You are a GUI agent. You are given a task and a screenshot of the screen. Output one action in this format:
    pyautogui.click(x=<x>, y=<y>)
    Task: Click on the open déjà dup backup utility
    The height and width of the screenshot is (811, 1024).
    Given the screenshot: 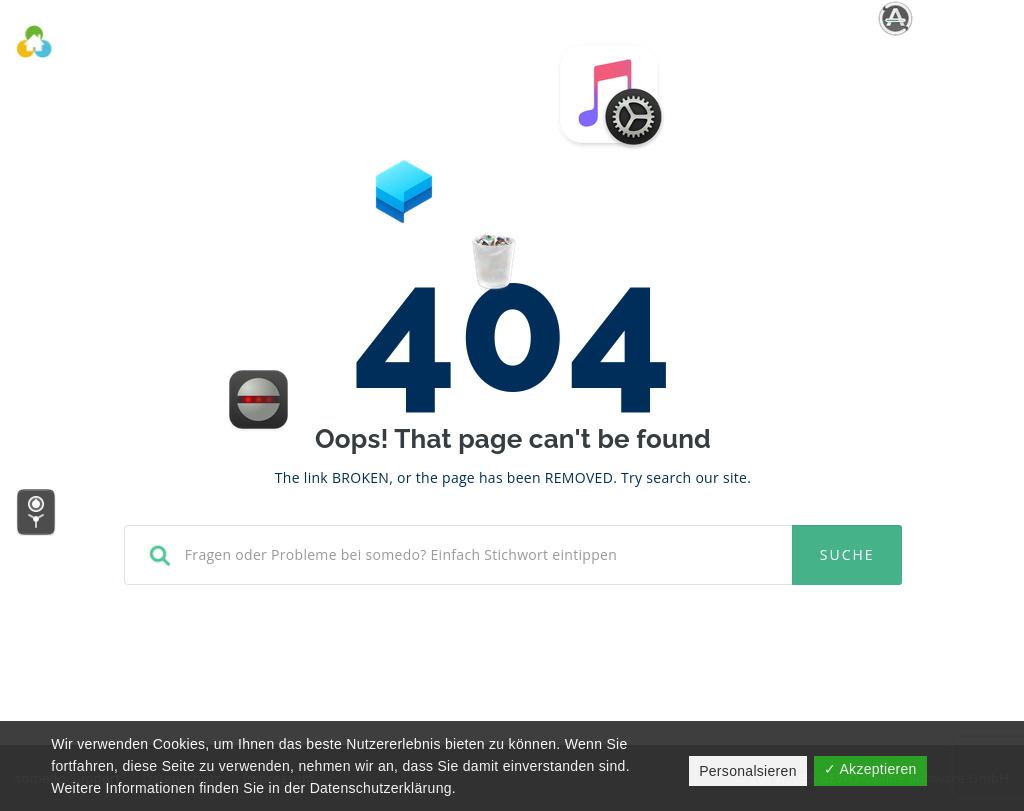 What is the action you would take?
    pyautogui.click(x=36, y=512)
    